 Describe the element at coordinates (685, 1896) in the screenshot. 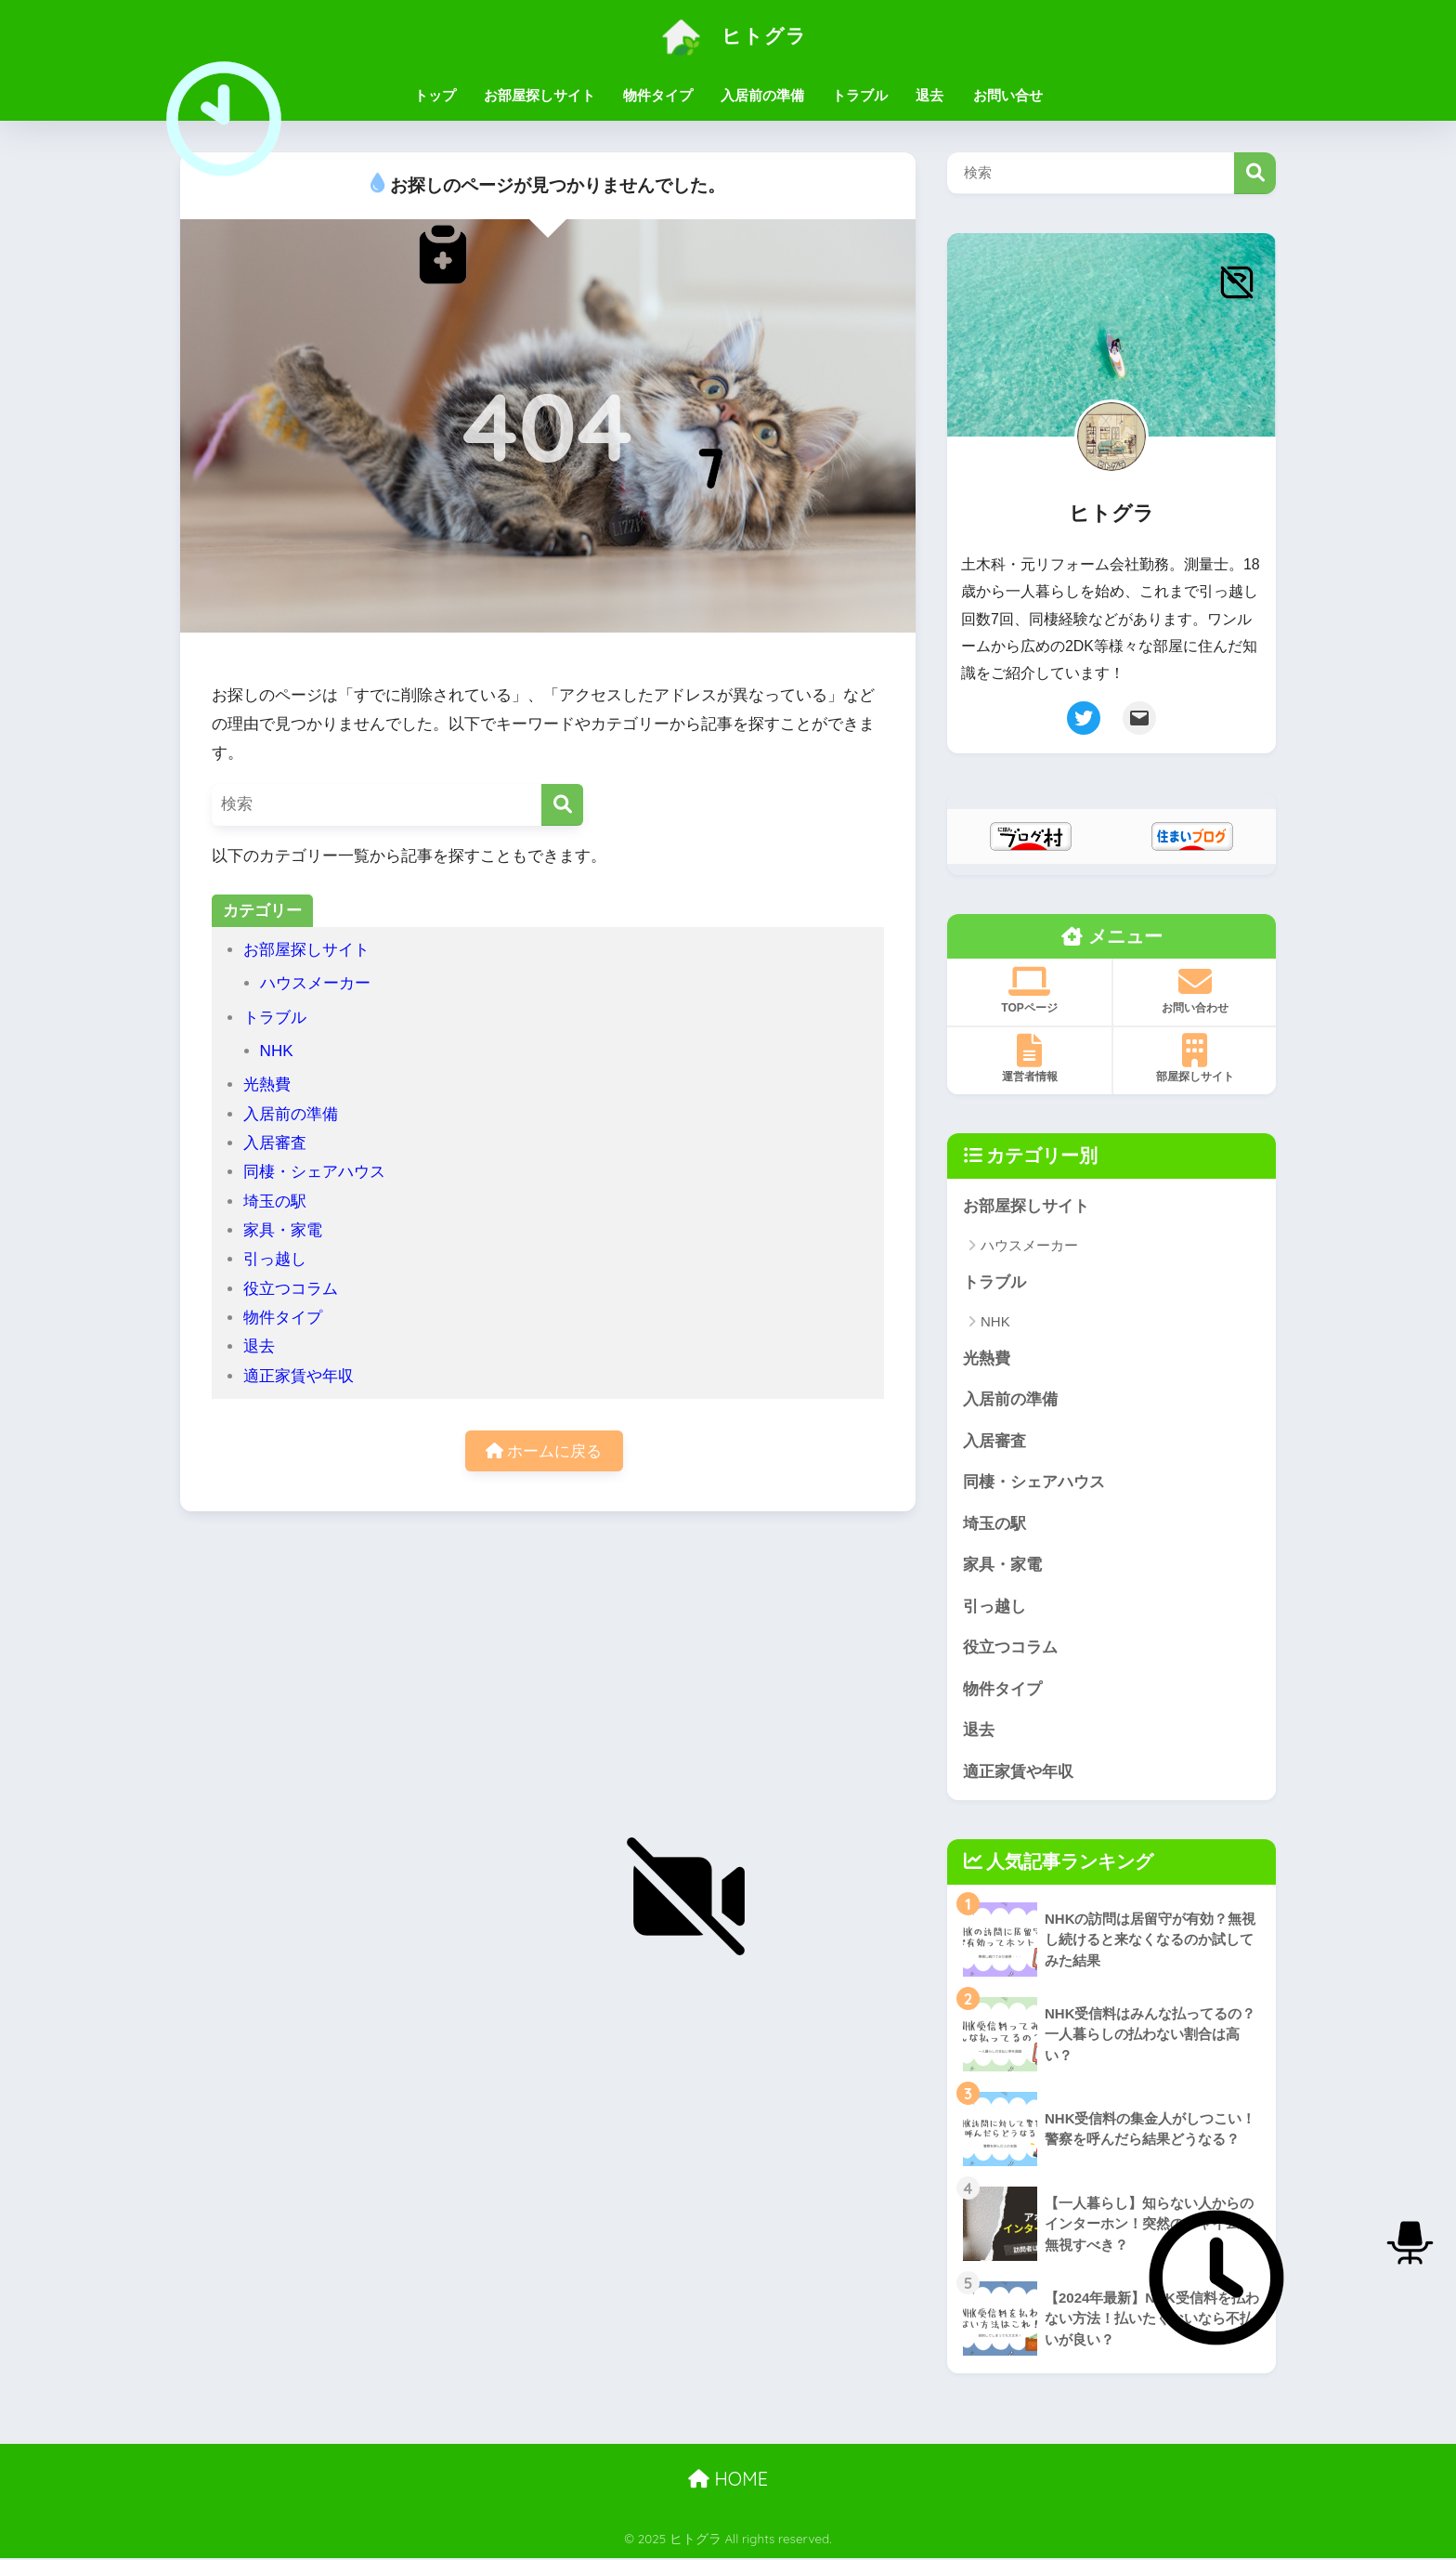

I see `turn off camera or disable video` at that location.